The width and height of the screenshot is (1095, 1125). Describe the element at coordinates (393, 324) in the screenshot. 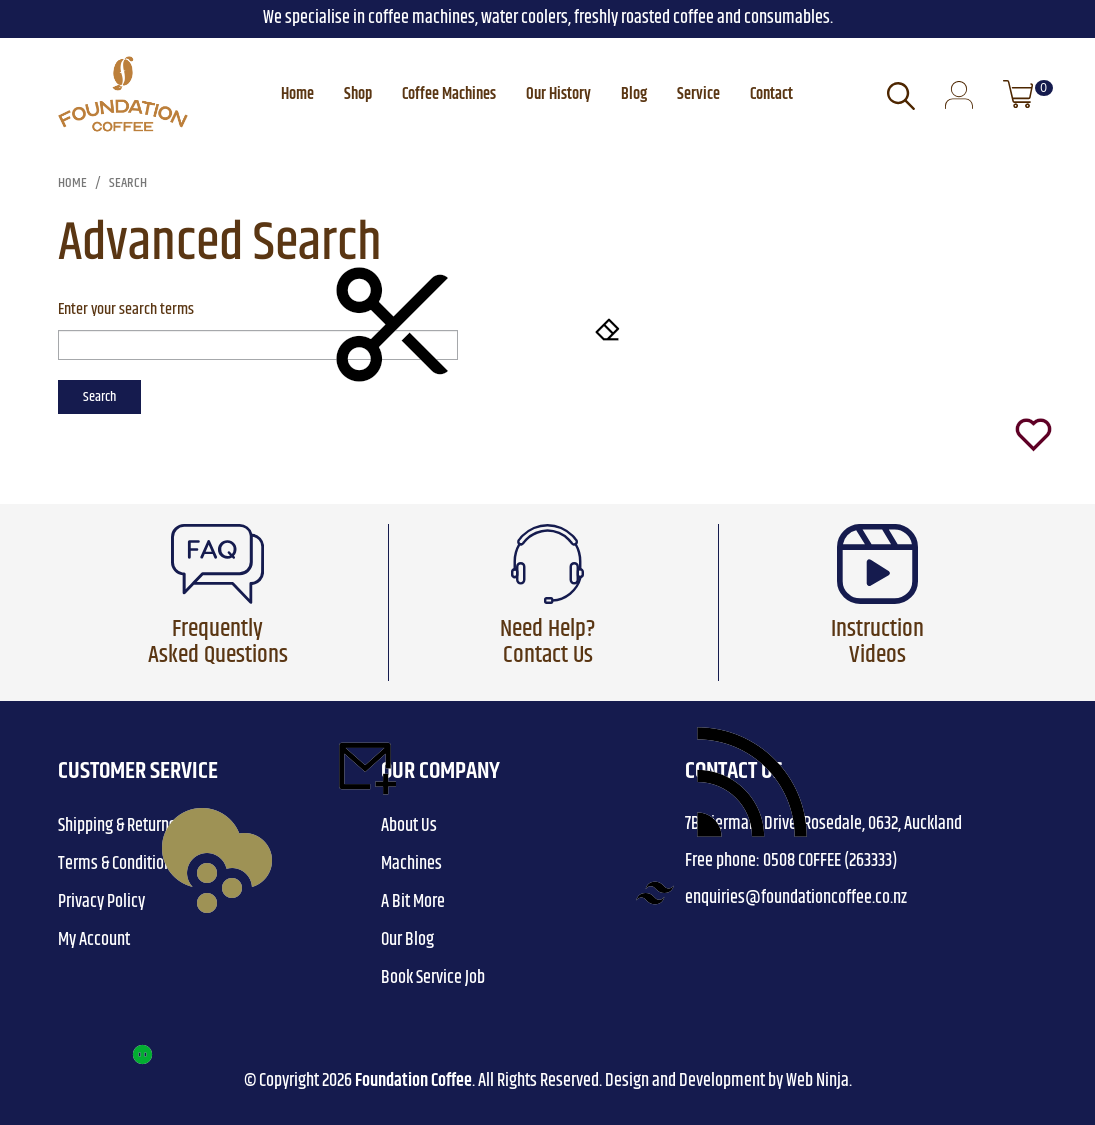

I see `cut selected content` at that location.